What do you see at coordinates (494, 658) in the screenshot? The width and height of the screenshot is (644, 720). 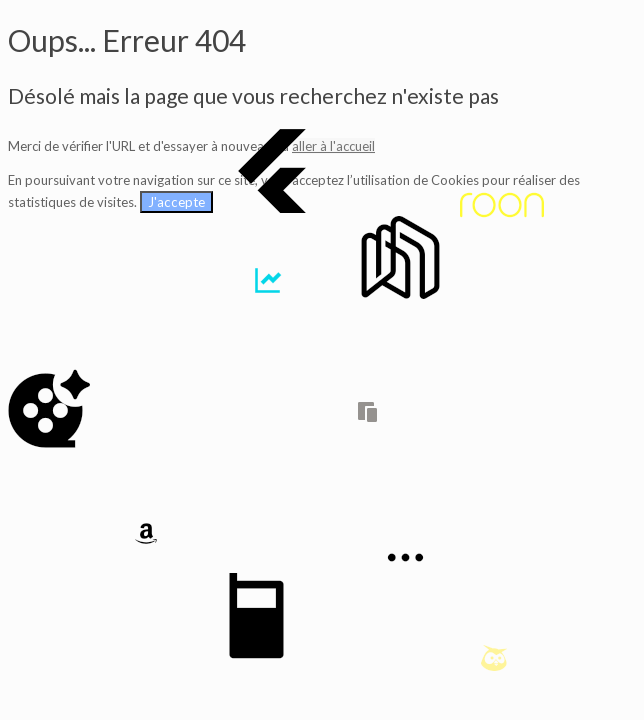 I see `open hootsuite social media management app` at bounding box center [494, 658].